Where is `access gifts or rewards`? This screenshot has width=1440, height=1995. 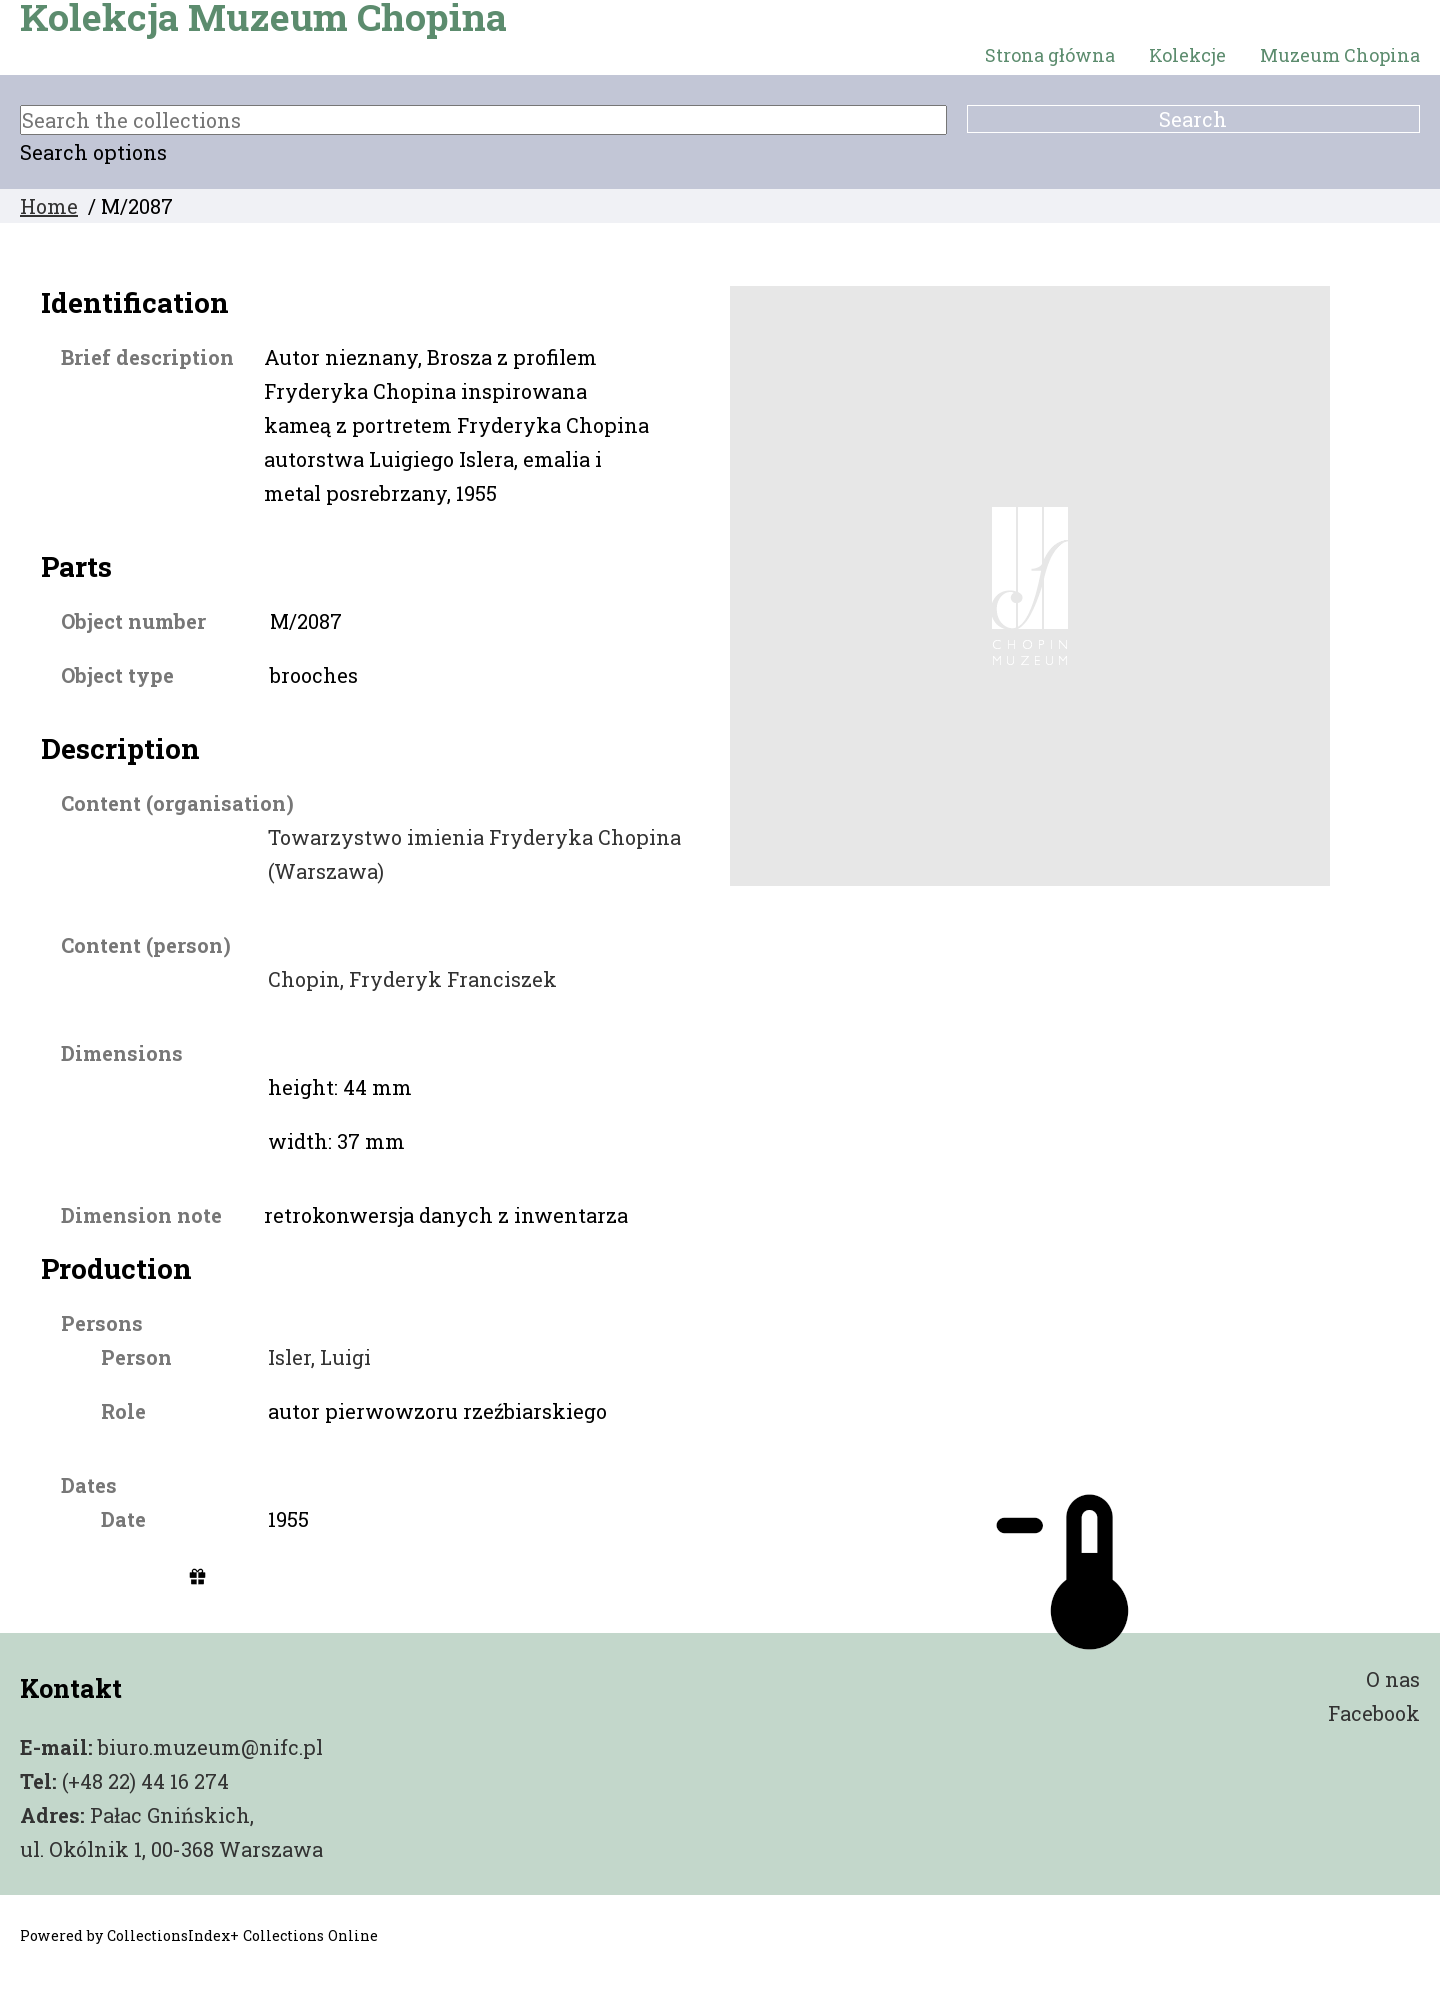 access gifts or rewards is located at coordinates (197, 1576).